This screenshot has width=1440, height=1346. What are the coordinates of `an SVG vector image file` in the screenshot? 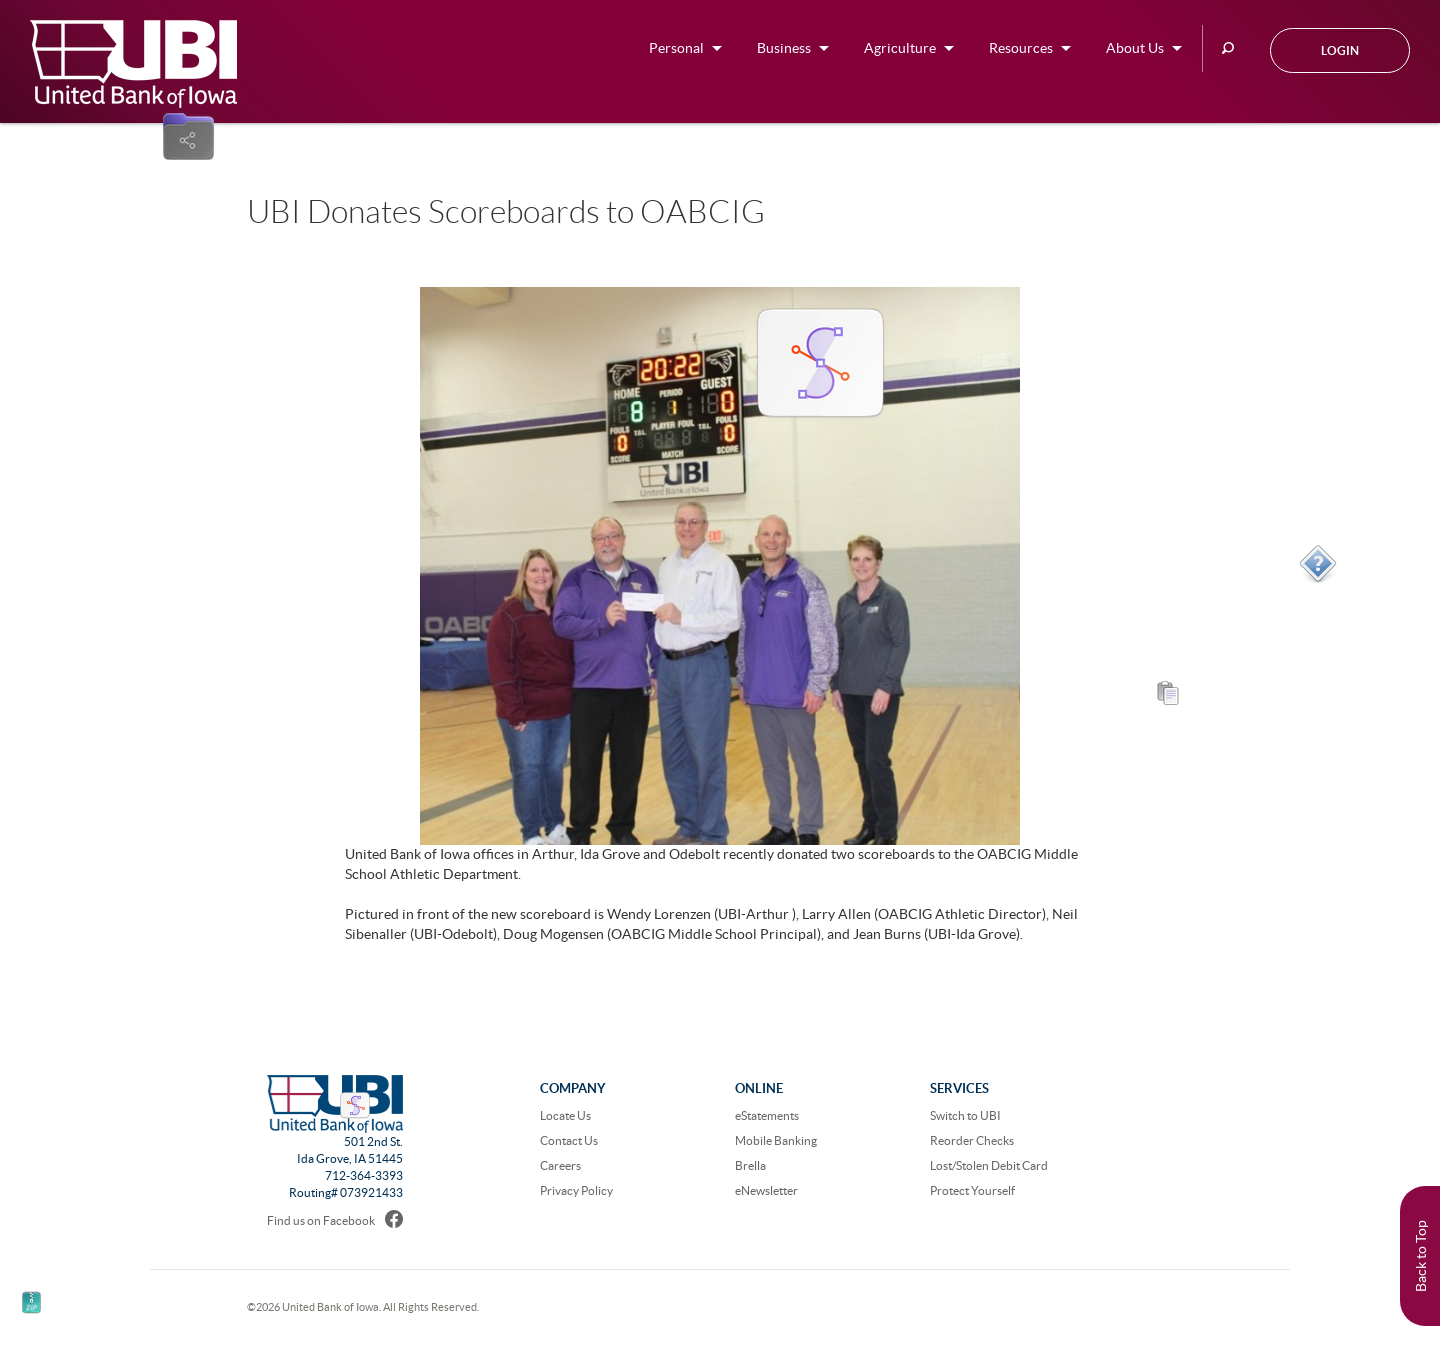 It's located at (820, 358).